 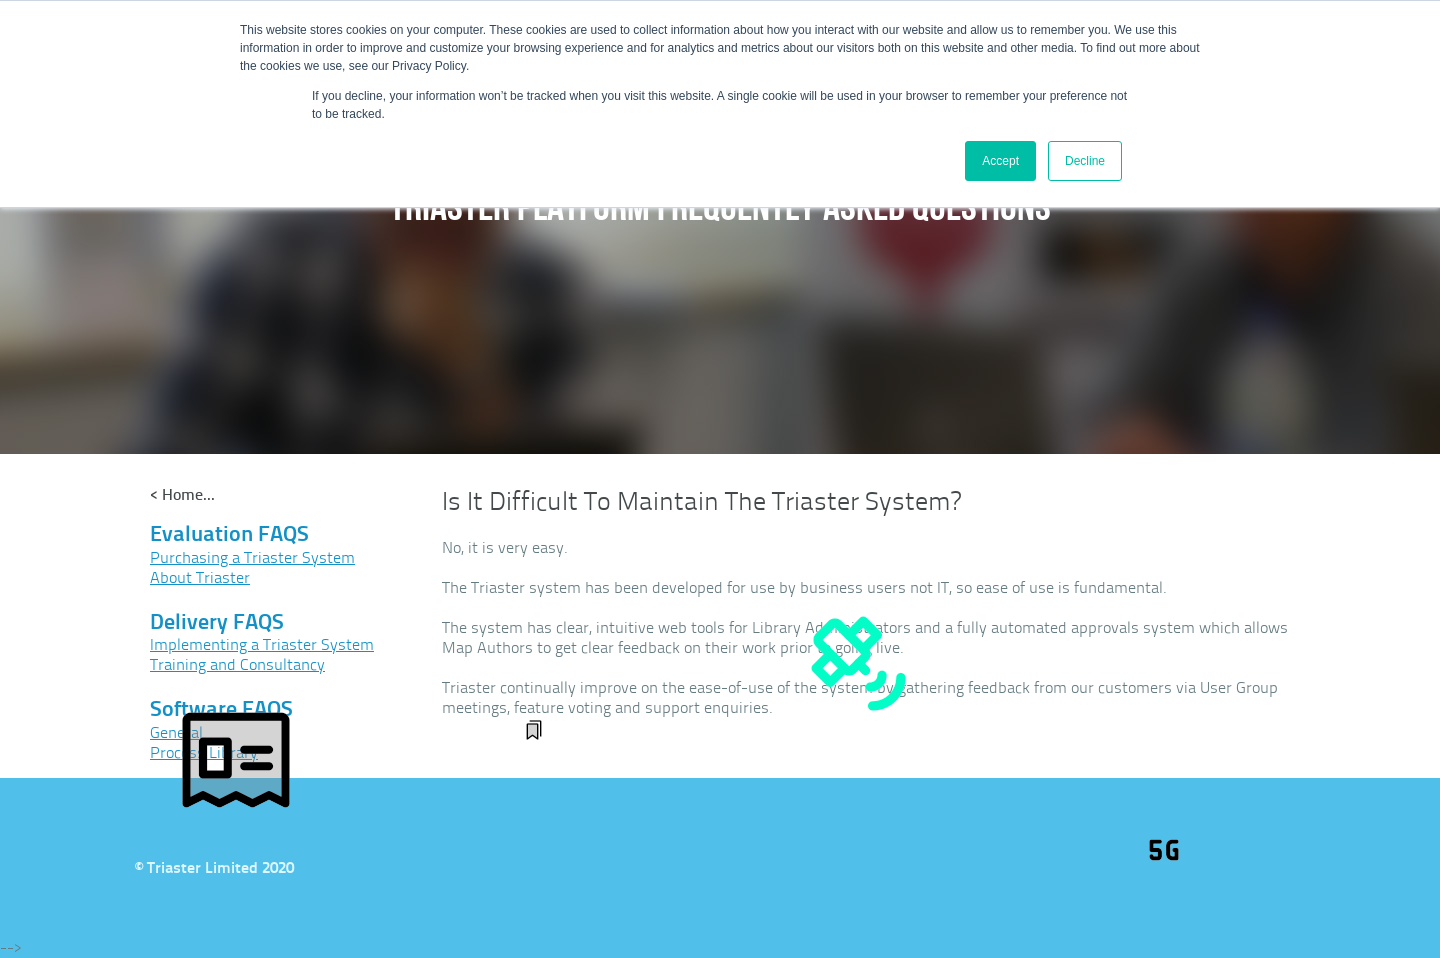 I want to click on indicates 5G network connectivity status, so click(x=1164, y=850).